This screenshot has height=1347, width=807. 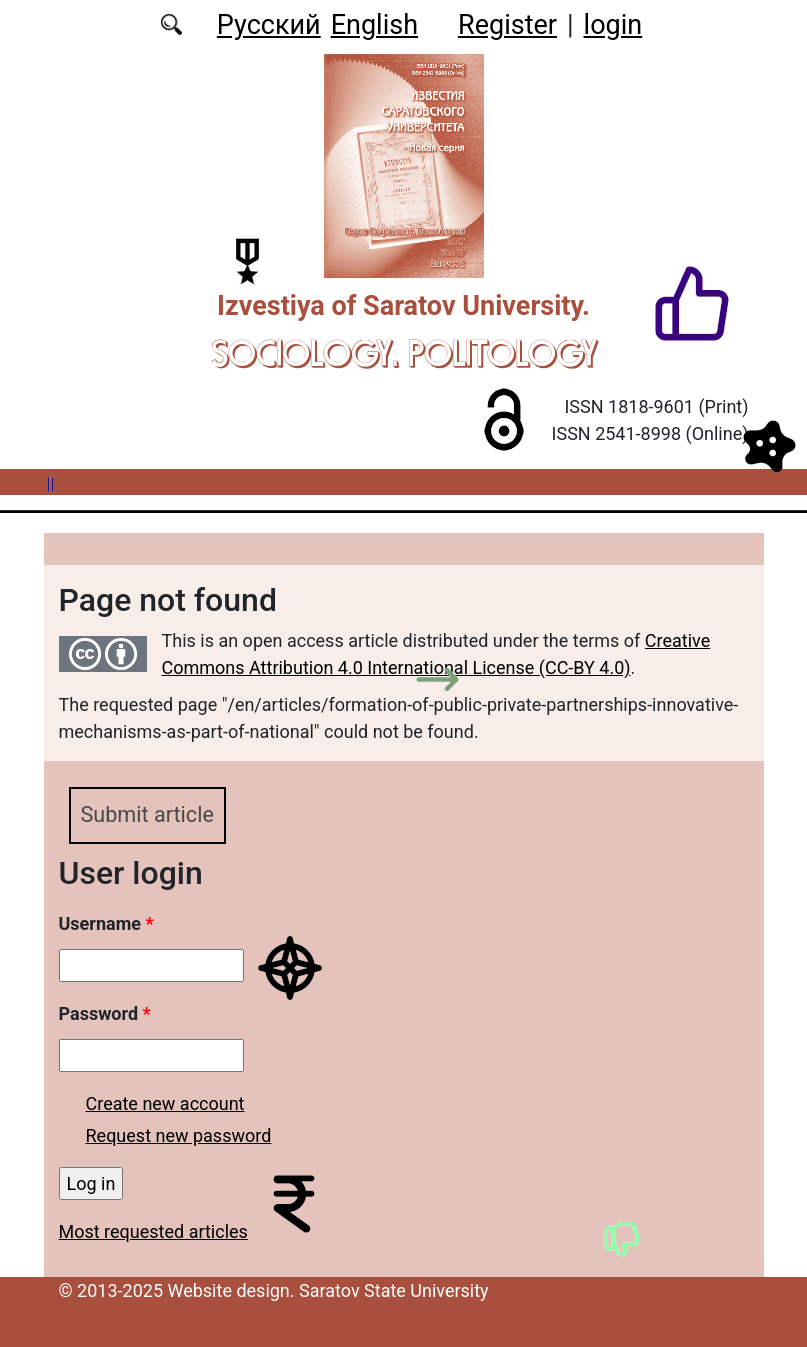 I want to click on view price in indian rupees, so click(x=294, y=1204).